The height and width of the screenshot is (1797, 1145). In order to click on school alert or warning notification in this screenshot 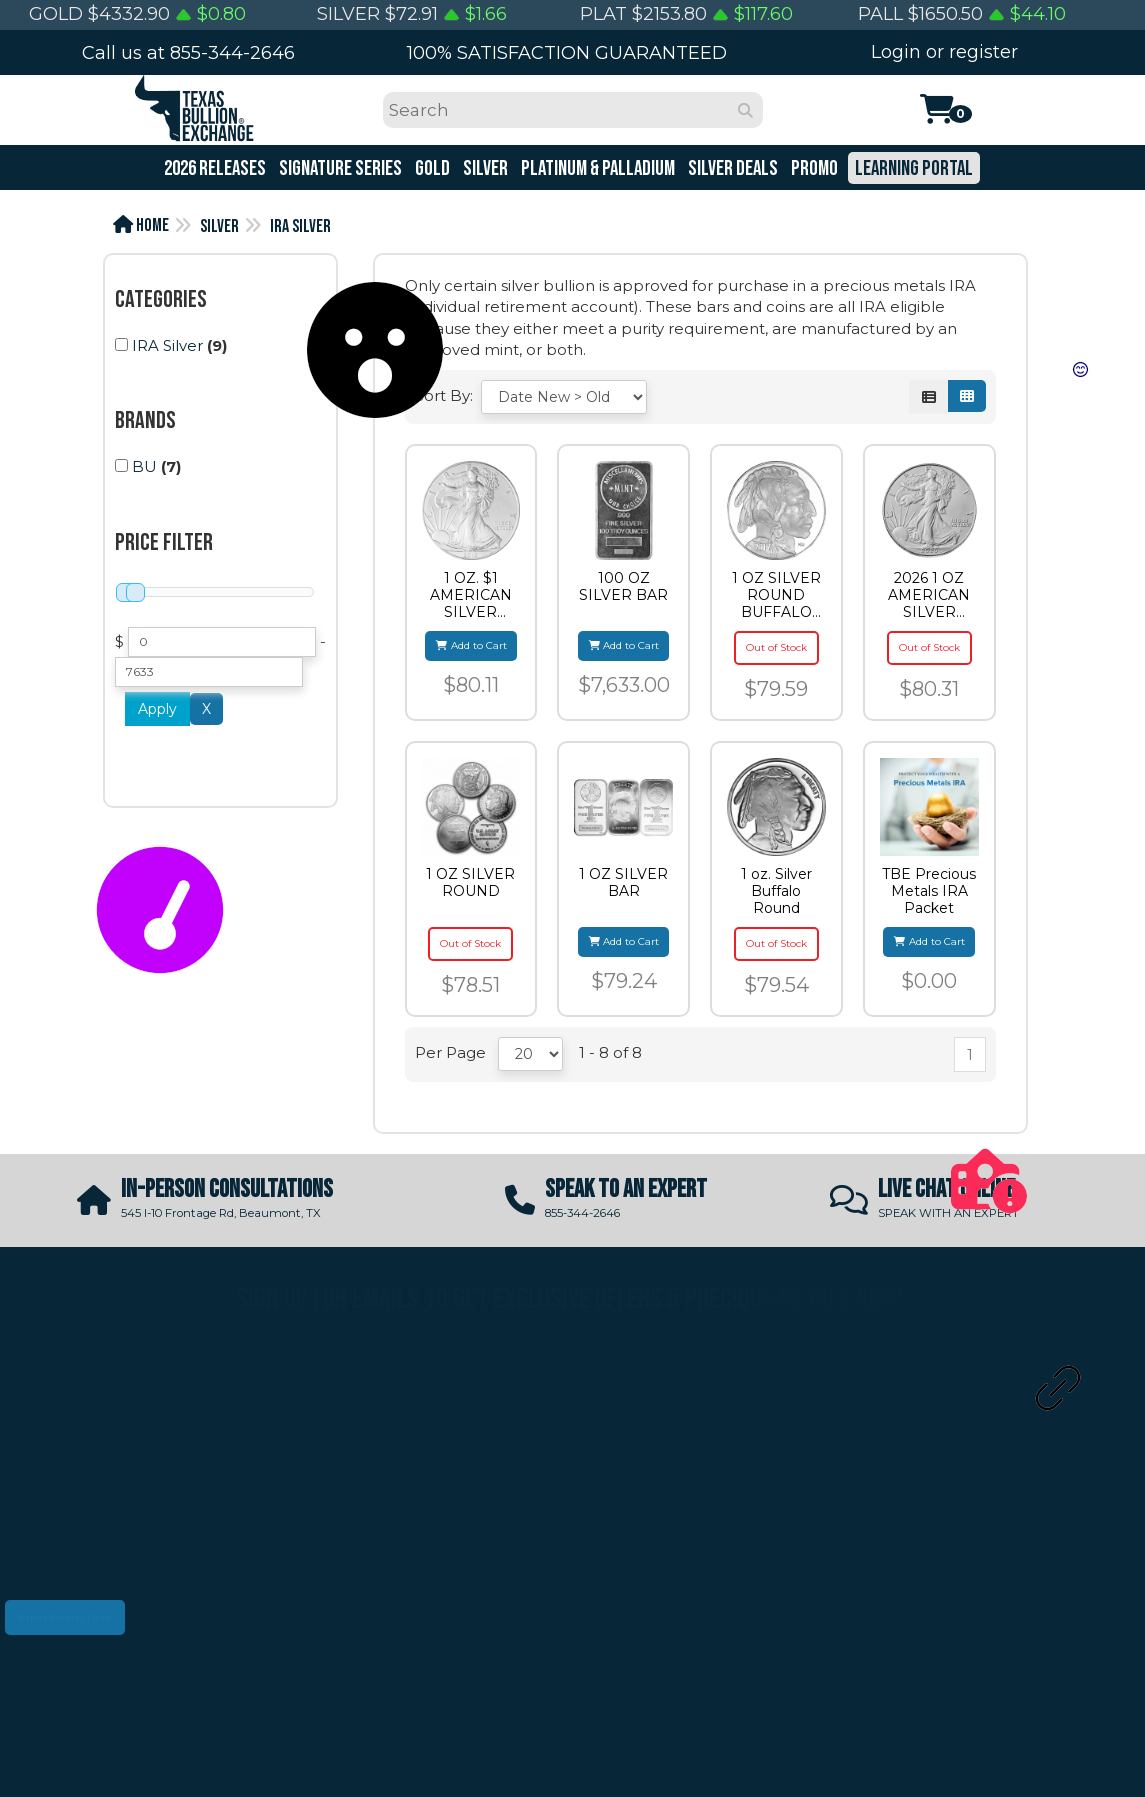, I will do `click(989, 1179)`.